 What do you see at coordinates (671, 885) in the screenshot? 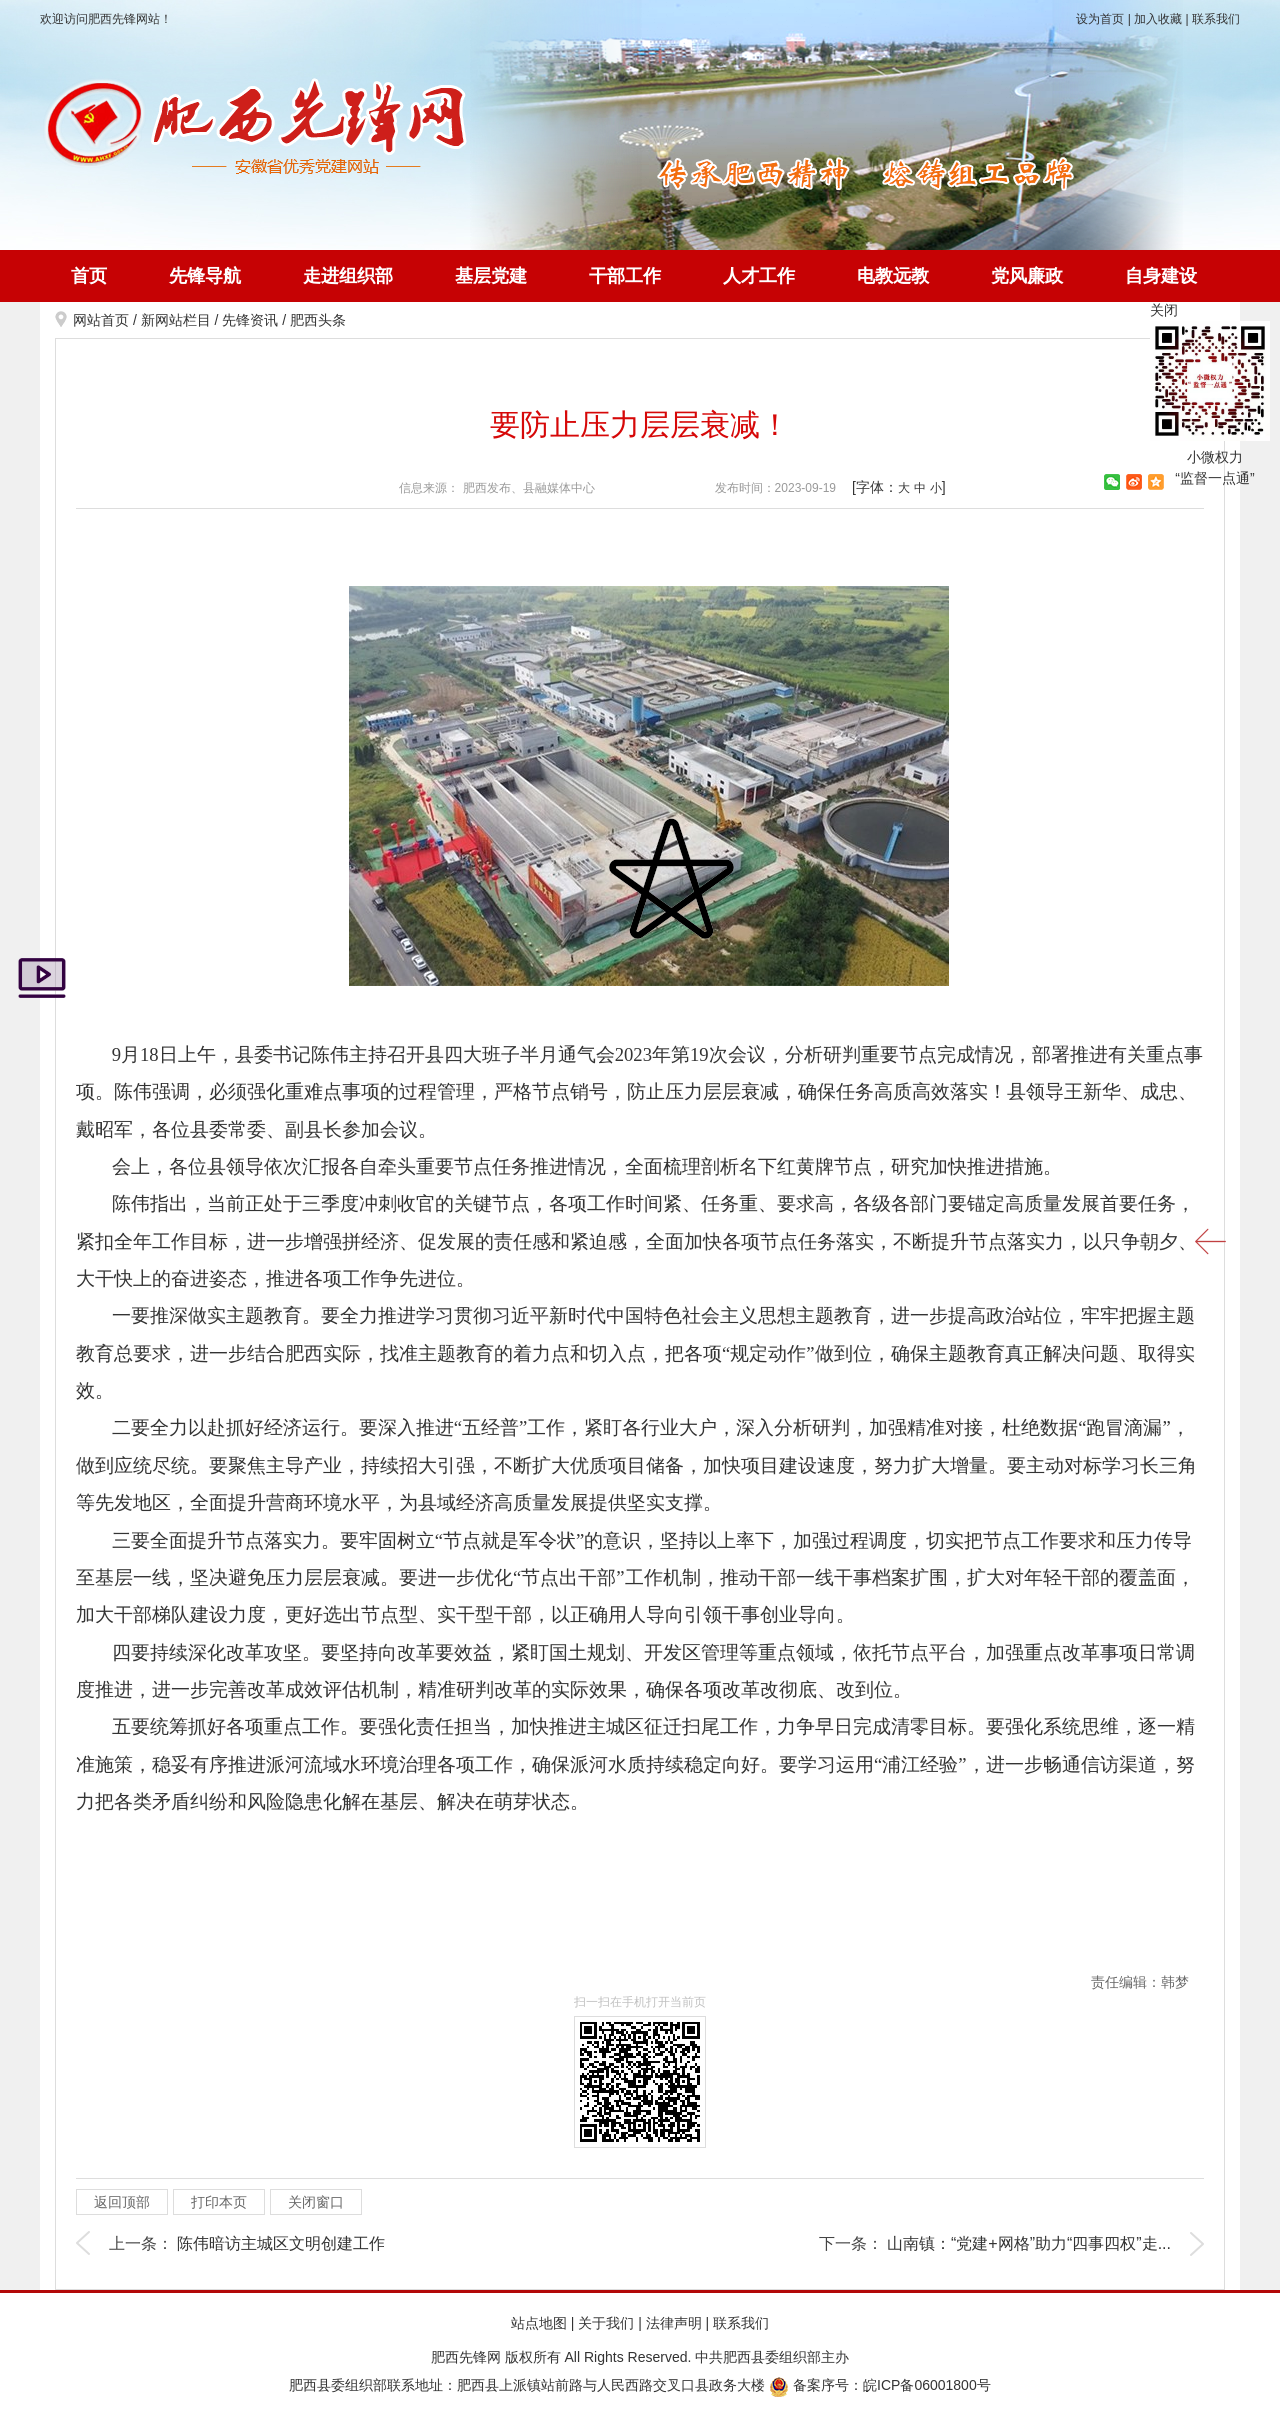
I see `select occult or mystical category` at bounding box center [671, 885].